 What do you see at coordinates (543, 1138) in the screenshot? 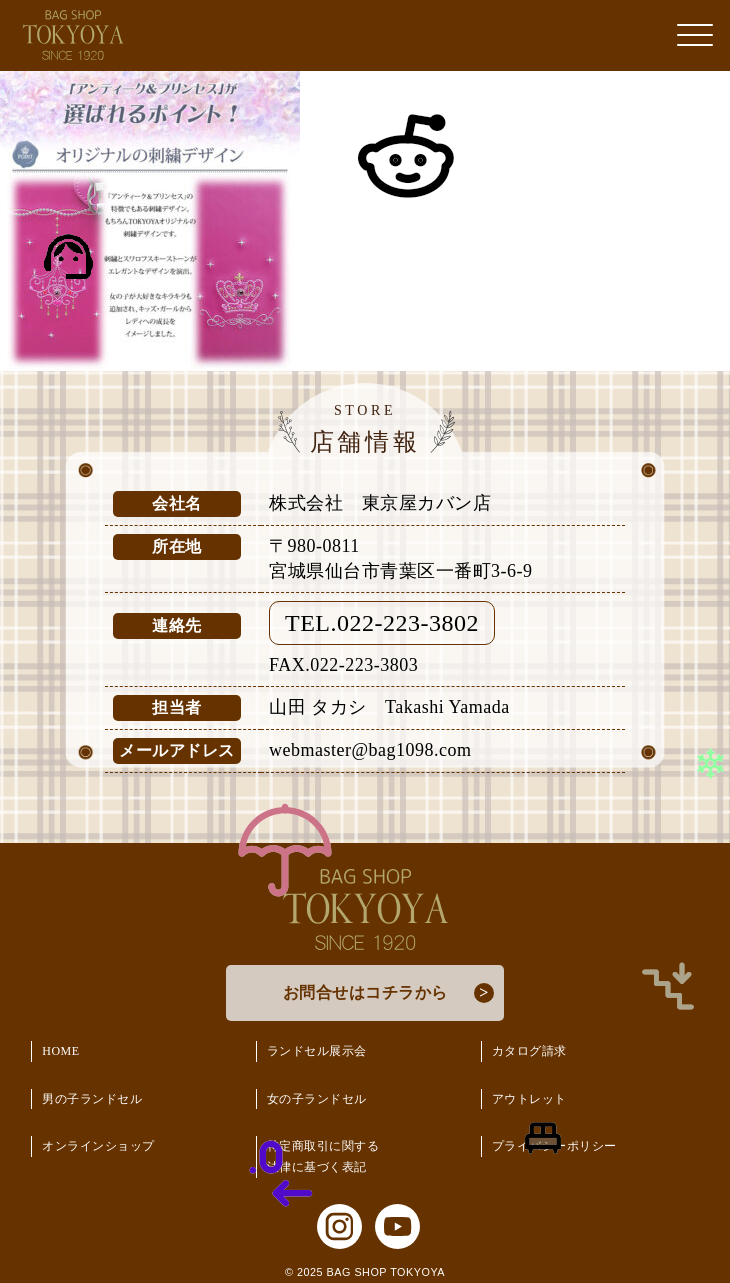
I see `view single room accommodations` at bounding box center [543, 1138].